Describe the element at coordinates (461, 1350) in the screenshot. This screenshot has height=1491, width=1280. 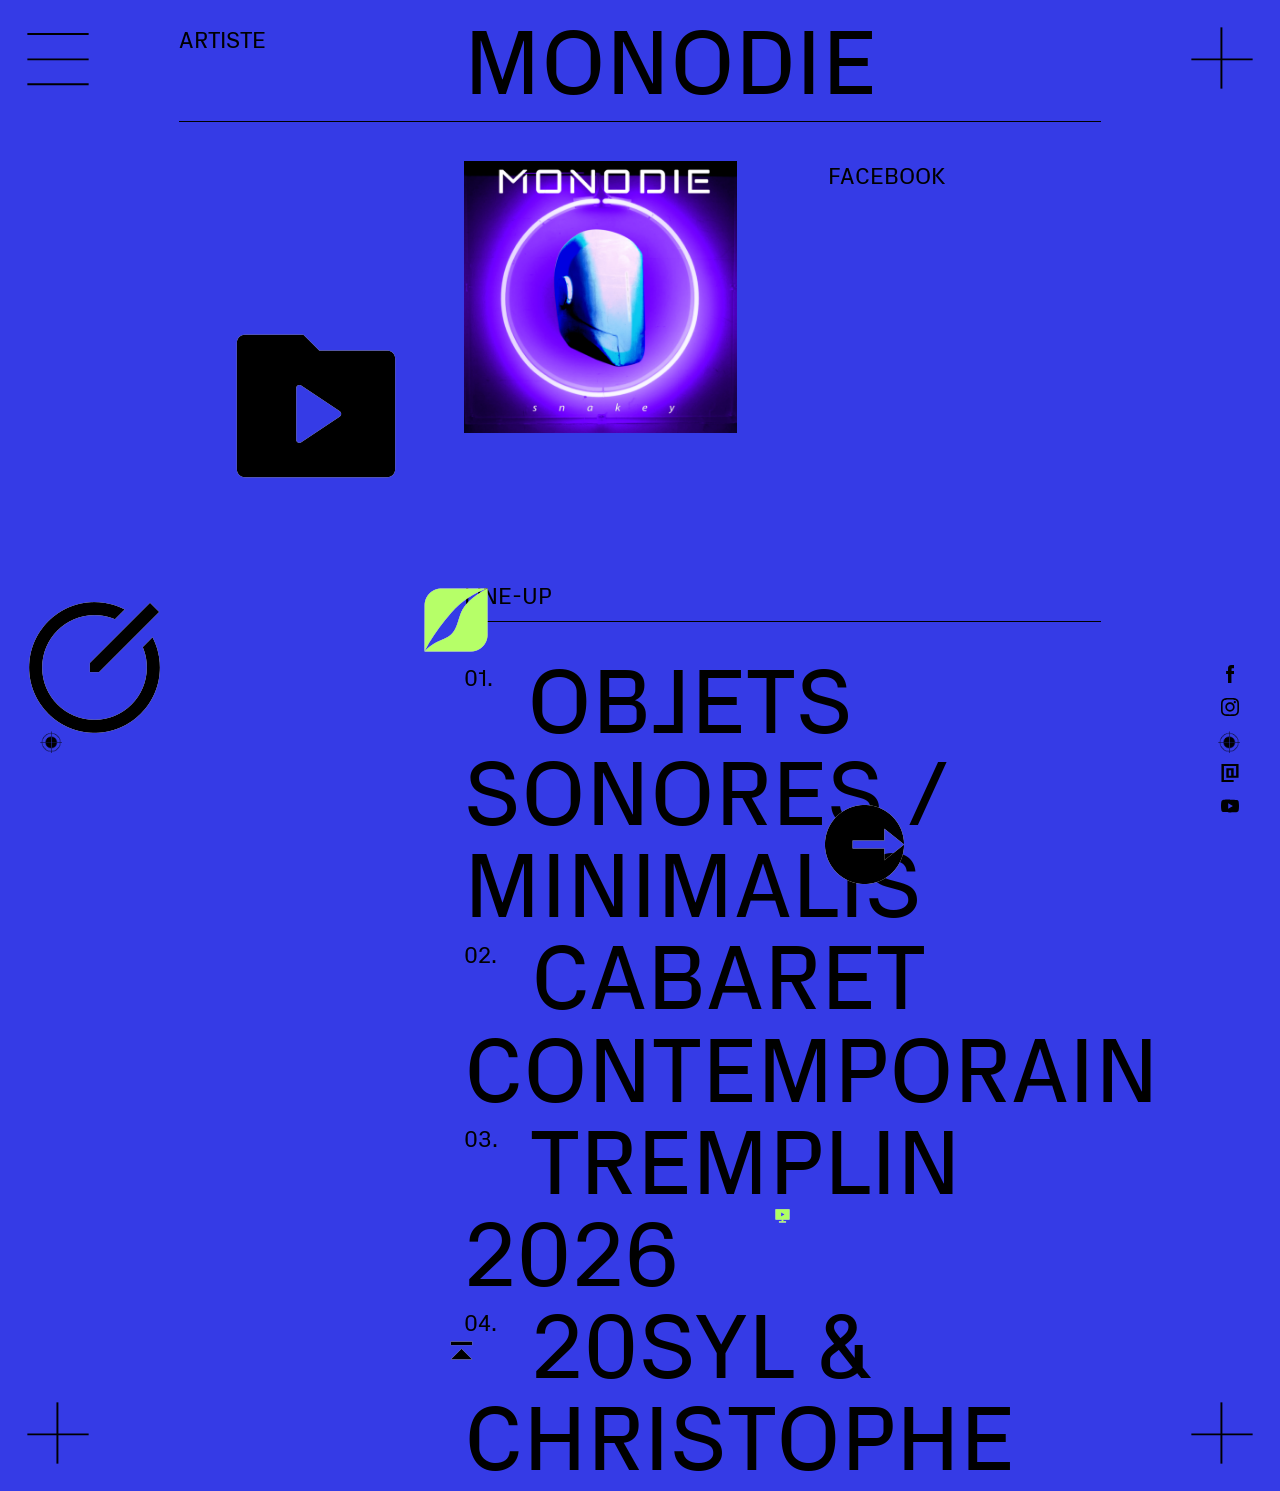
I see `skip to the beginning or top of content` at that location.